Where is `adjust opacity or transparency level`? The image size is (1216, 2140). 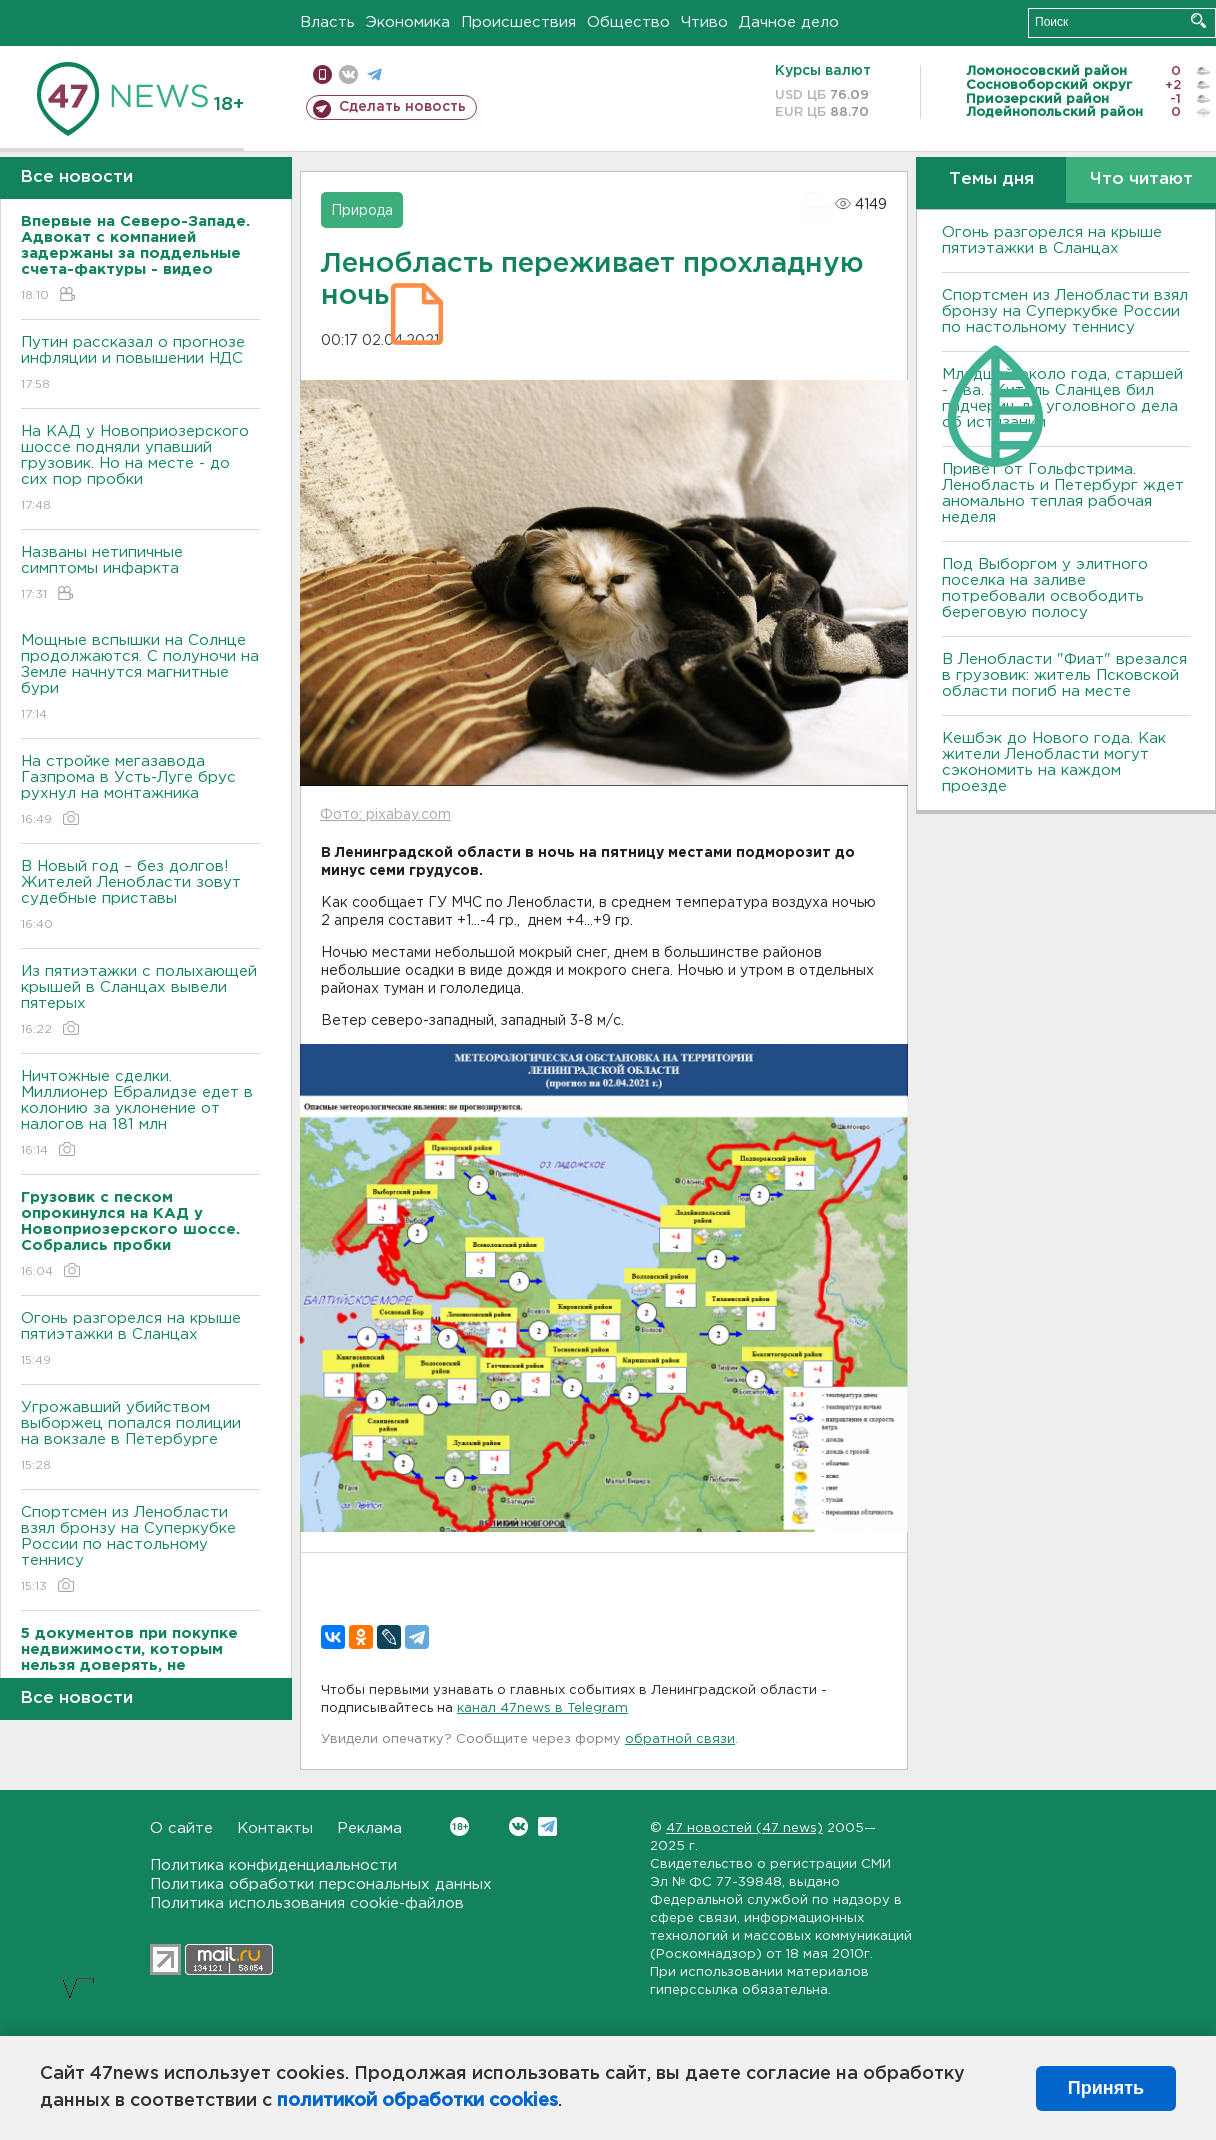 adjust opacity or transparency level is located at coordinates (995, 410).